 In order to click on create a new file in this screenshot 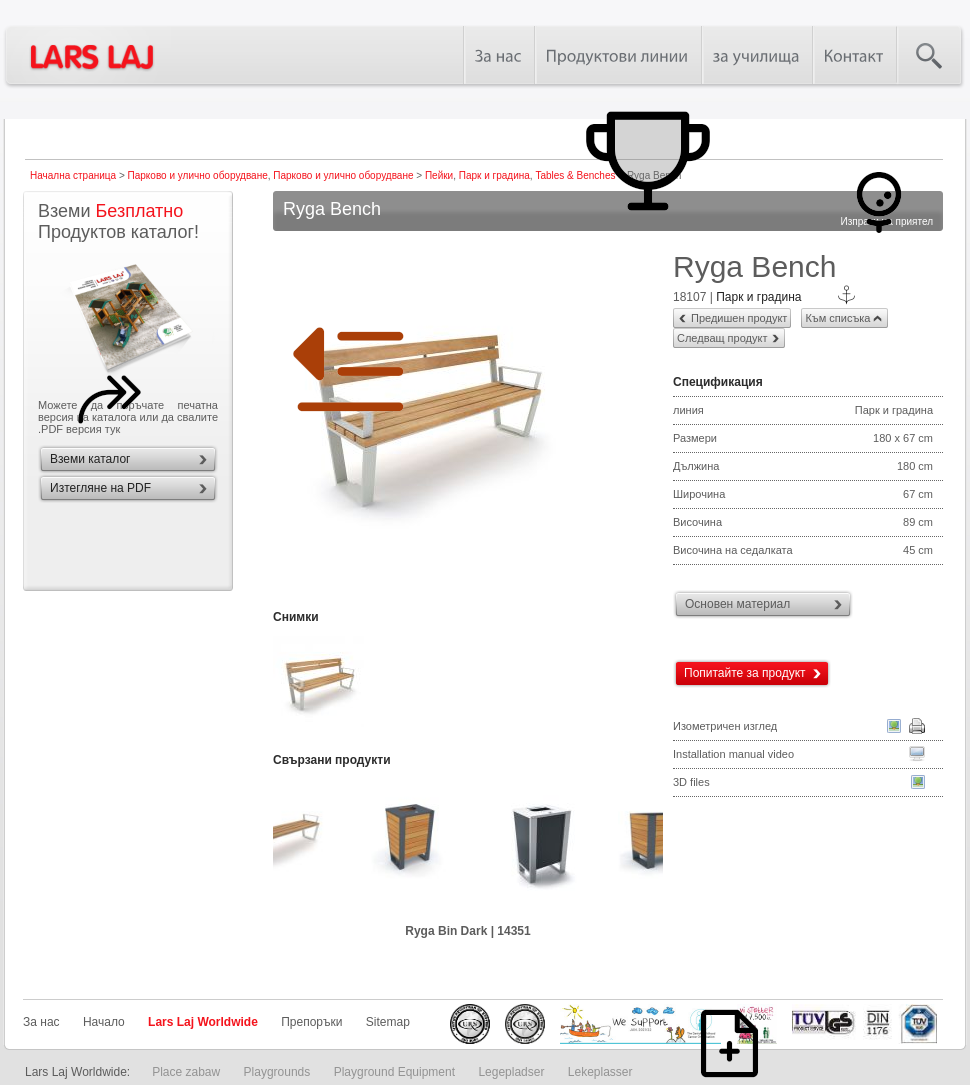, I will do `click(729, 1043)`.